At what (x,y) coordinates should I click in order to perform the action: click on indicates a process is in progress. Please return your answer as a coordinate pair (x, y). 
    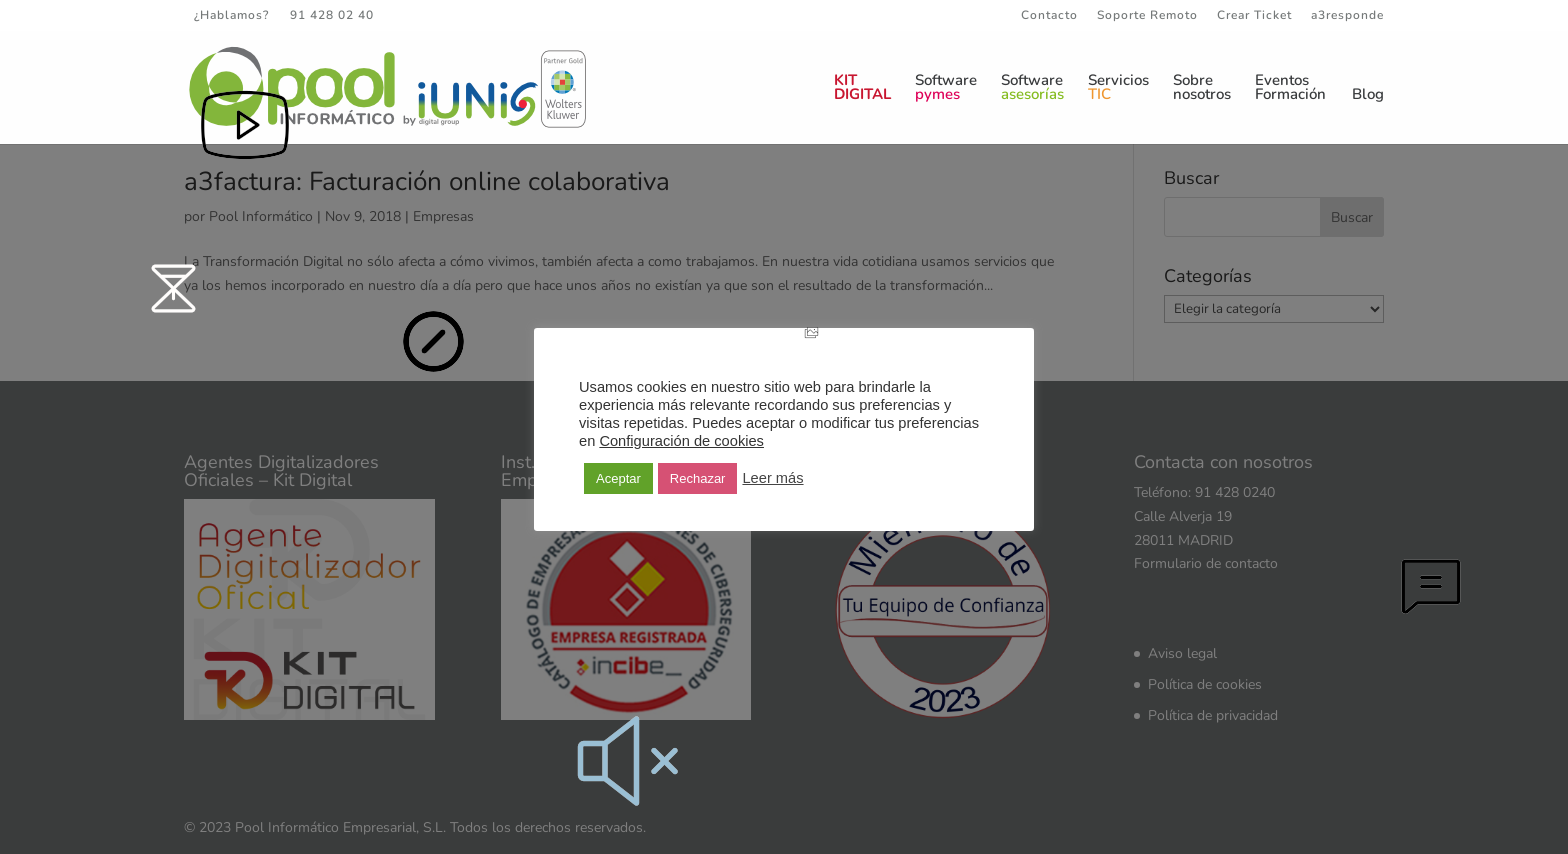
    Looking at the image, I should click on (173, 288).